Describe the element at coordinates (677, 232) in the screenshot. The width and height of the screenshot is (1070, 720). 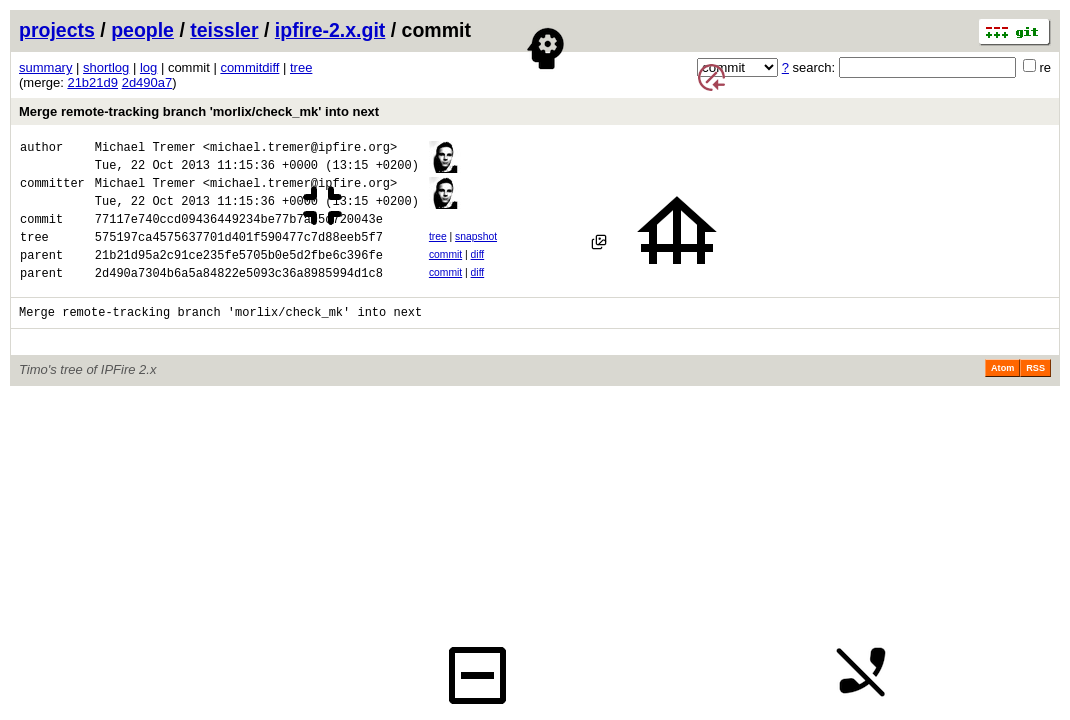
I see `view property foundation details` at that location.